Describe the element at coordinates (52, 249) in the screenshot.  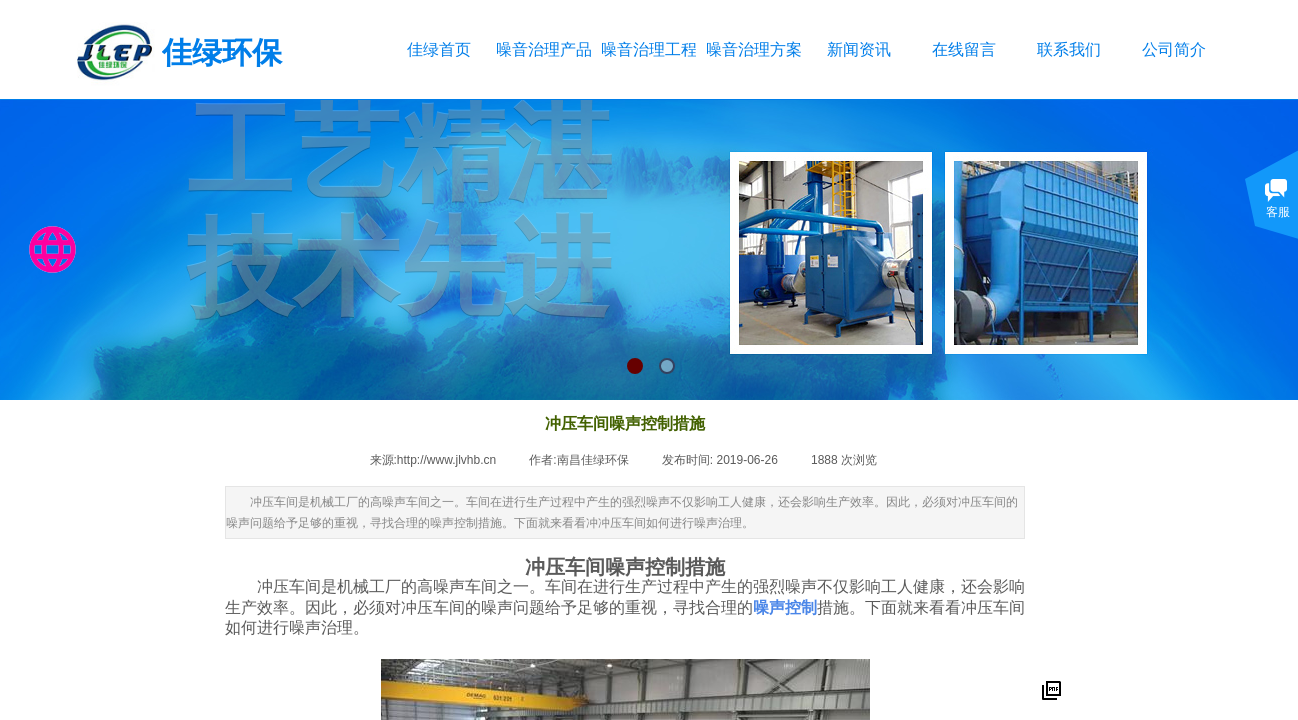
I see `switch to global or worldwide view` at that location.